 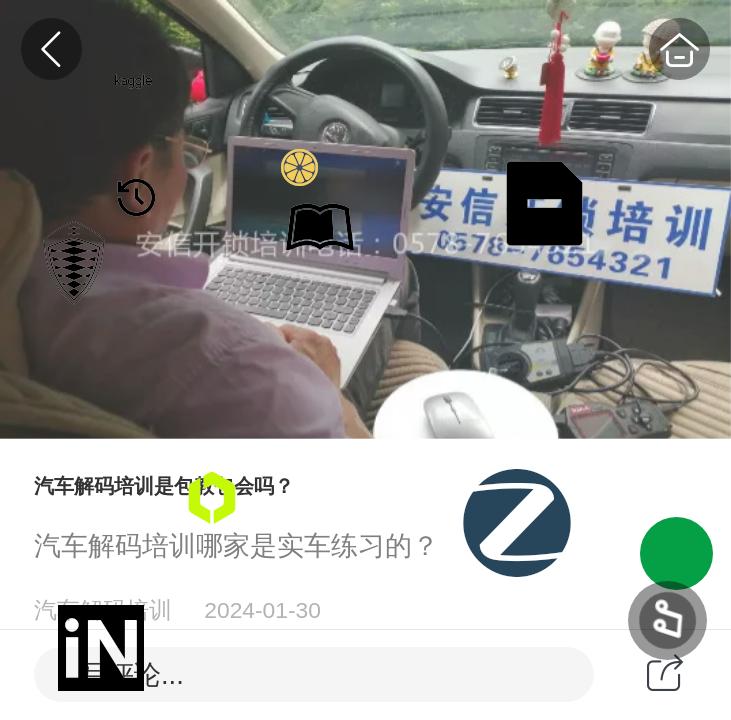 I want to click on zigbee smart home protocol logo, so click(x=517, y=523).